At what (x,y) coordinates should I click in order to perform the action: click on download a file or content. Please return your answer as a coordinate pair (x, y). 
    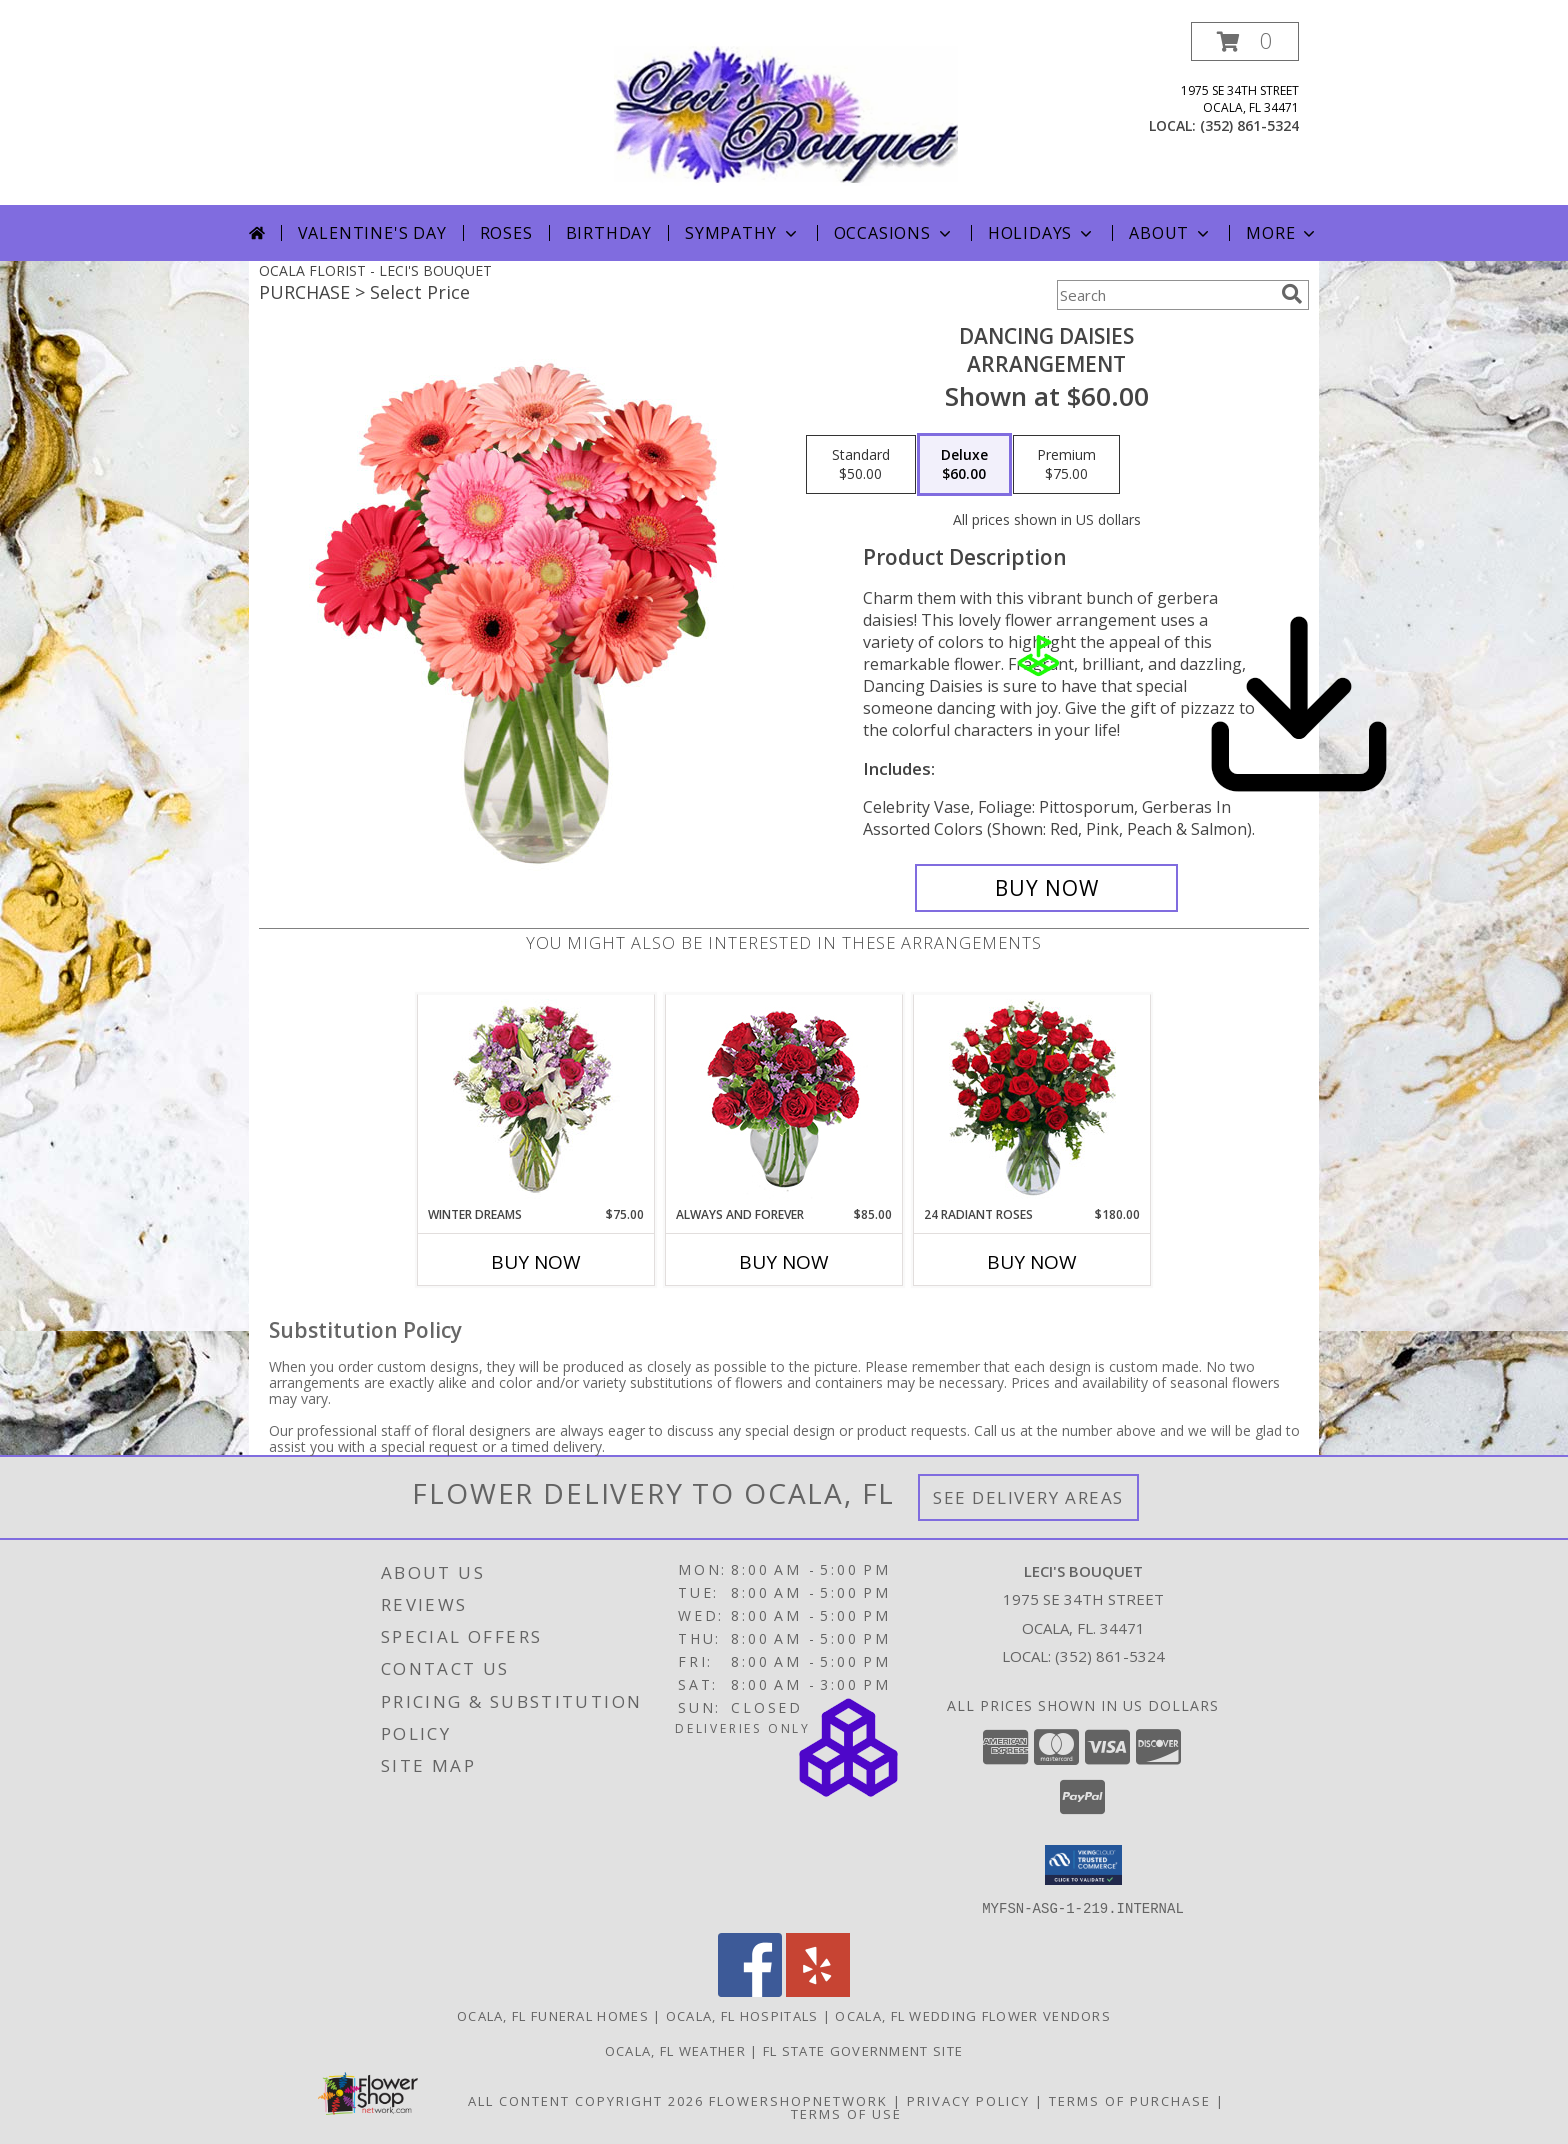
    Looking at the image, I should click on (1299, 704).